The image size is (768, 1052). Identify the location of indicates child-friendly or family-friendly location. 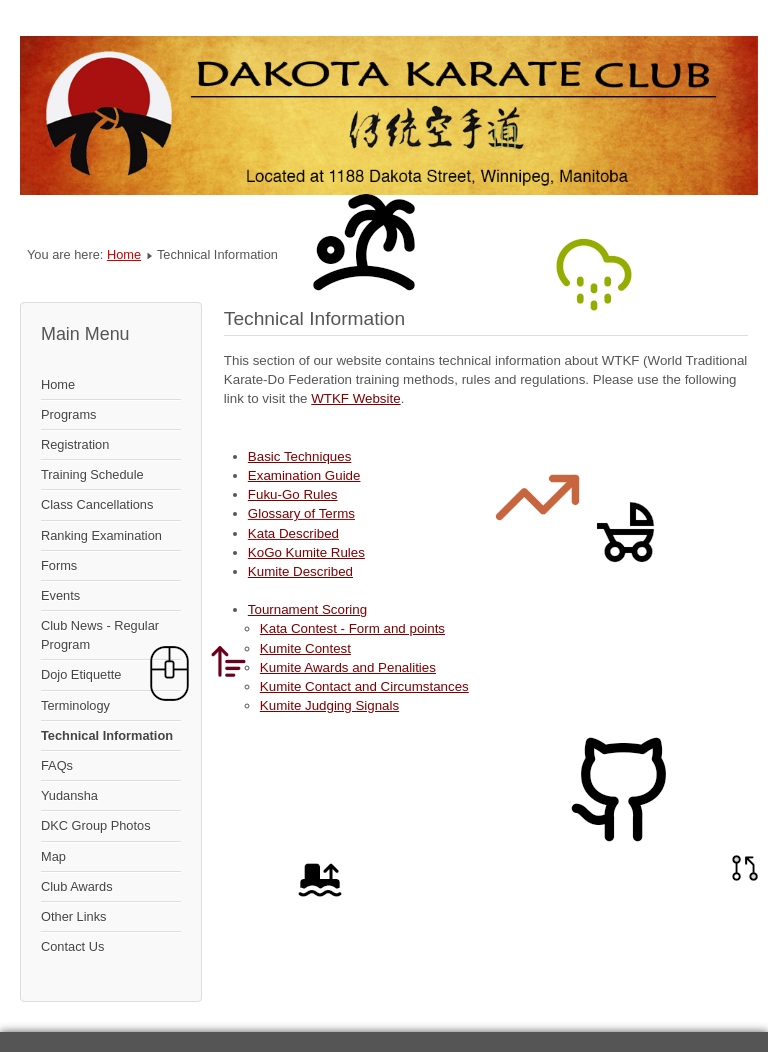
(627, 532).